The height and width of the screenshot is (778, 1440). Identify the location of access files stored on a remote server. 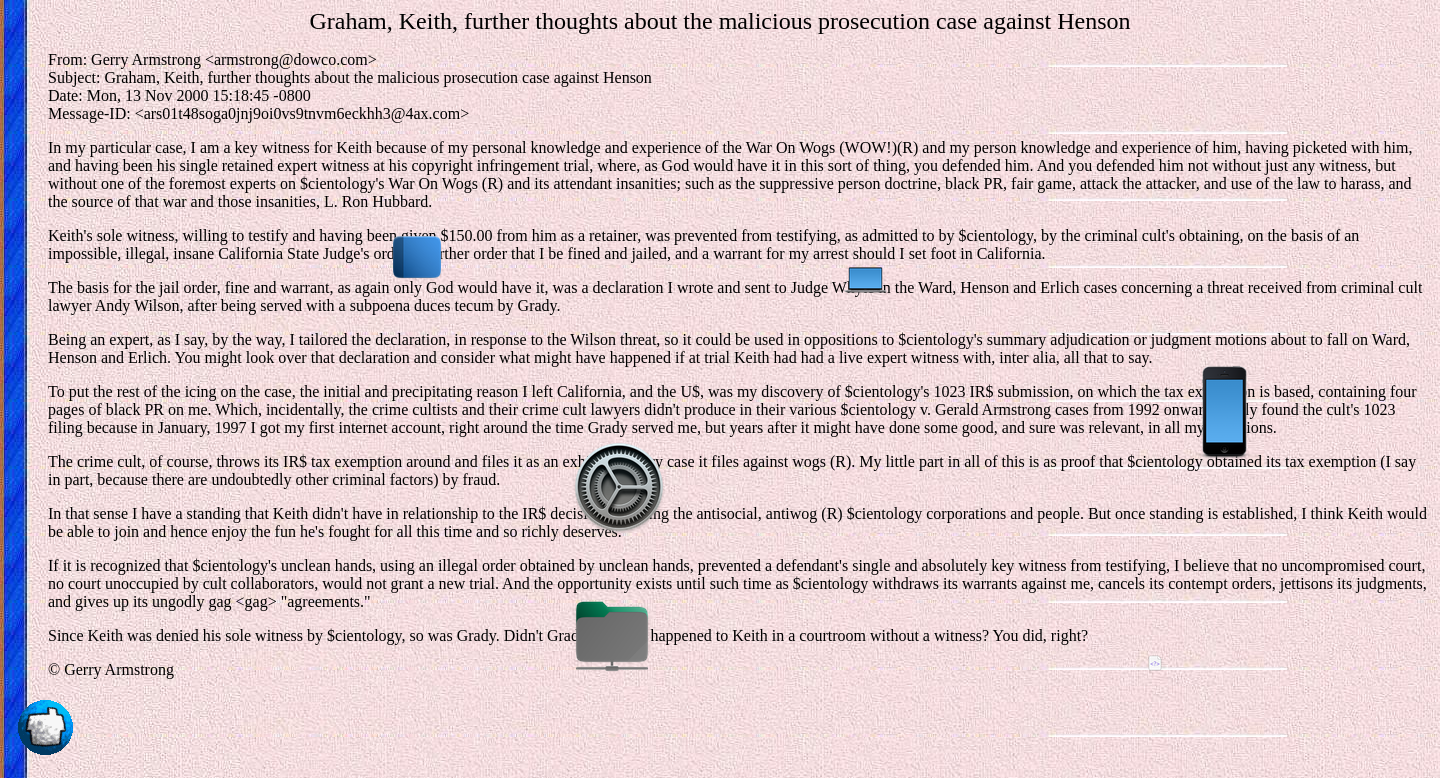
(612, 635).